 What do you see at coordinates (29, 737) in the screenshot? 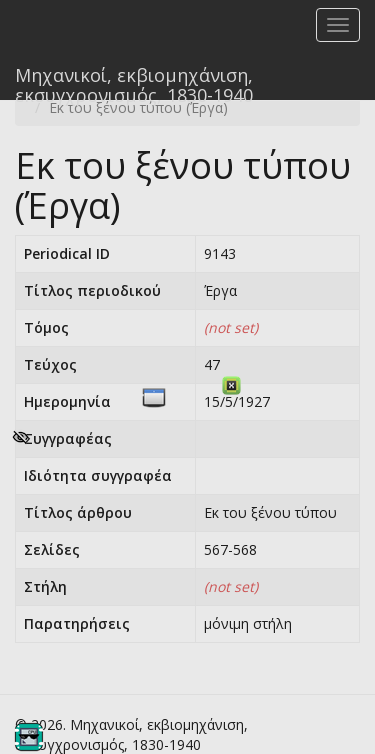
I see `open GPU Screen Recorder application` at bounding box center [29, 737].